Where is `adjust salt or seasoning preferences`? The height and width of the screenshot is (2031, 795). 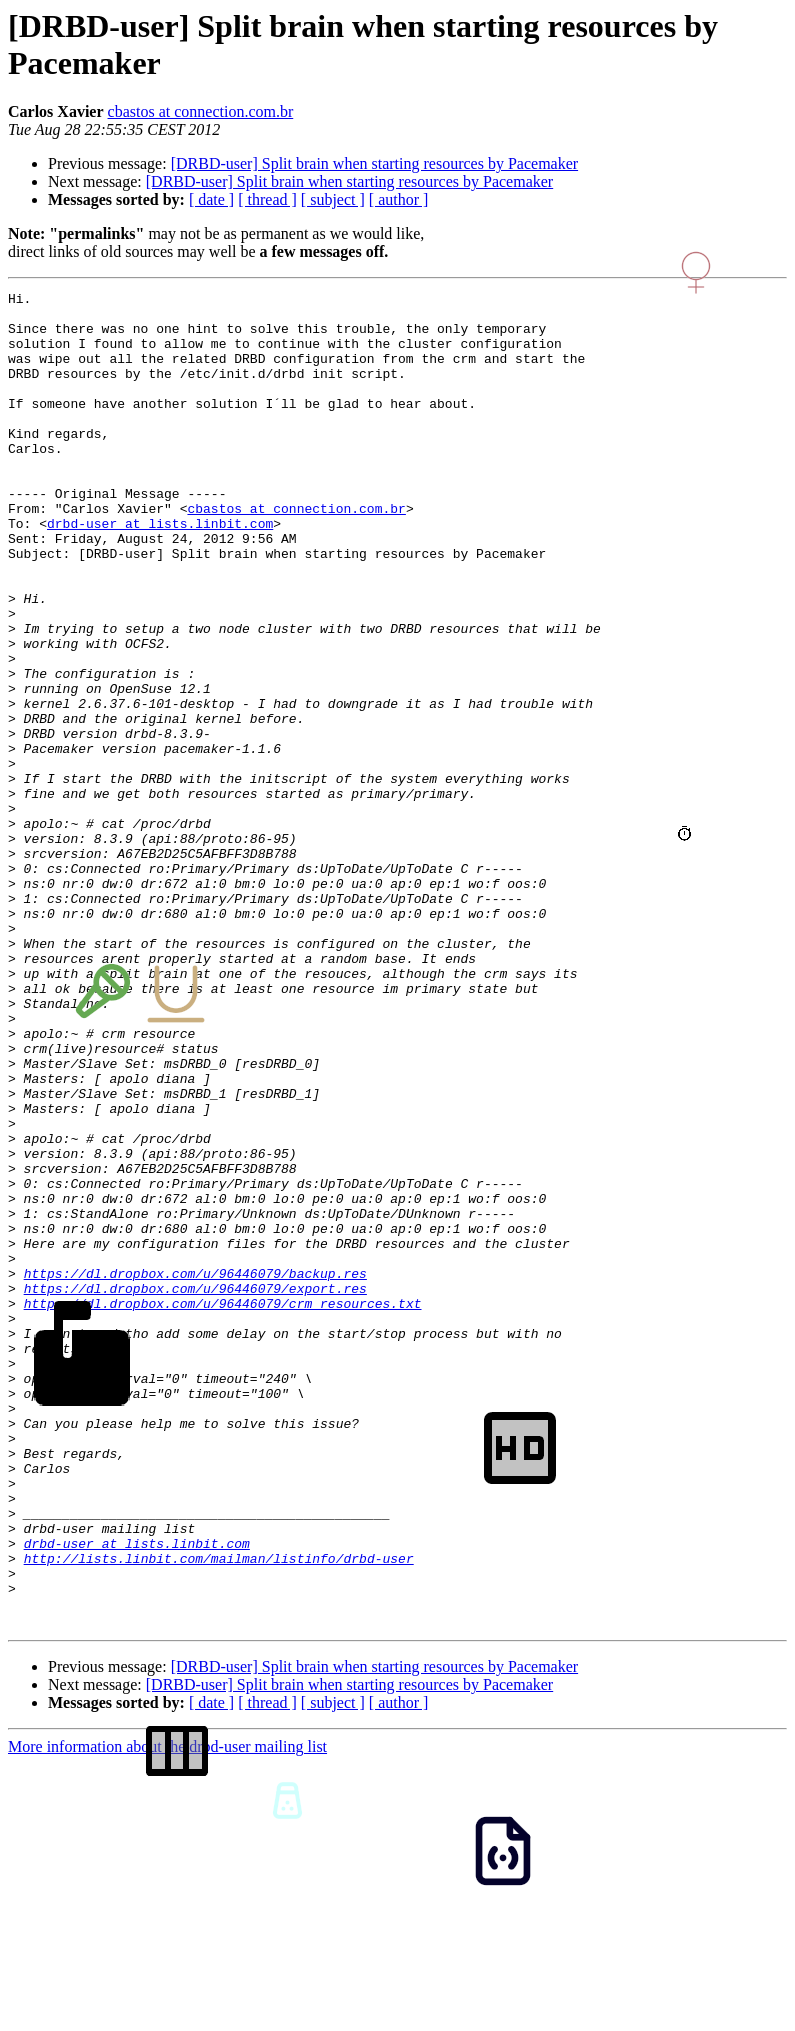
adjust salt or seasoning preferences is located at coordinates (287, 1800).